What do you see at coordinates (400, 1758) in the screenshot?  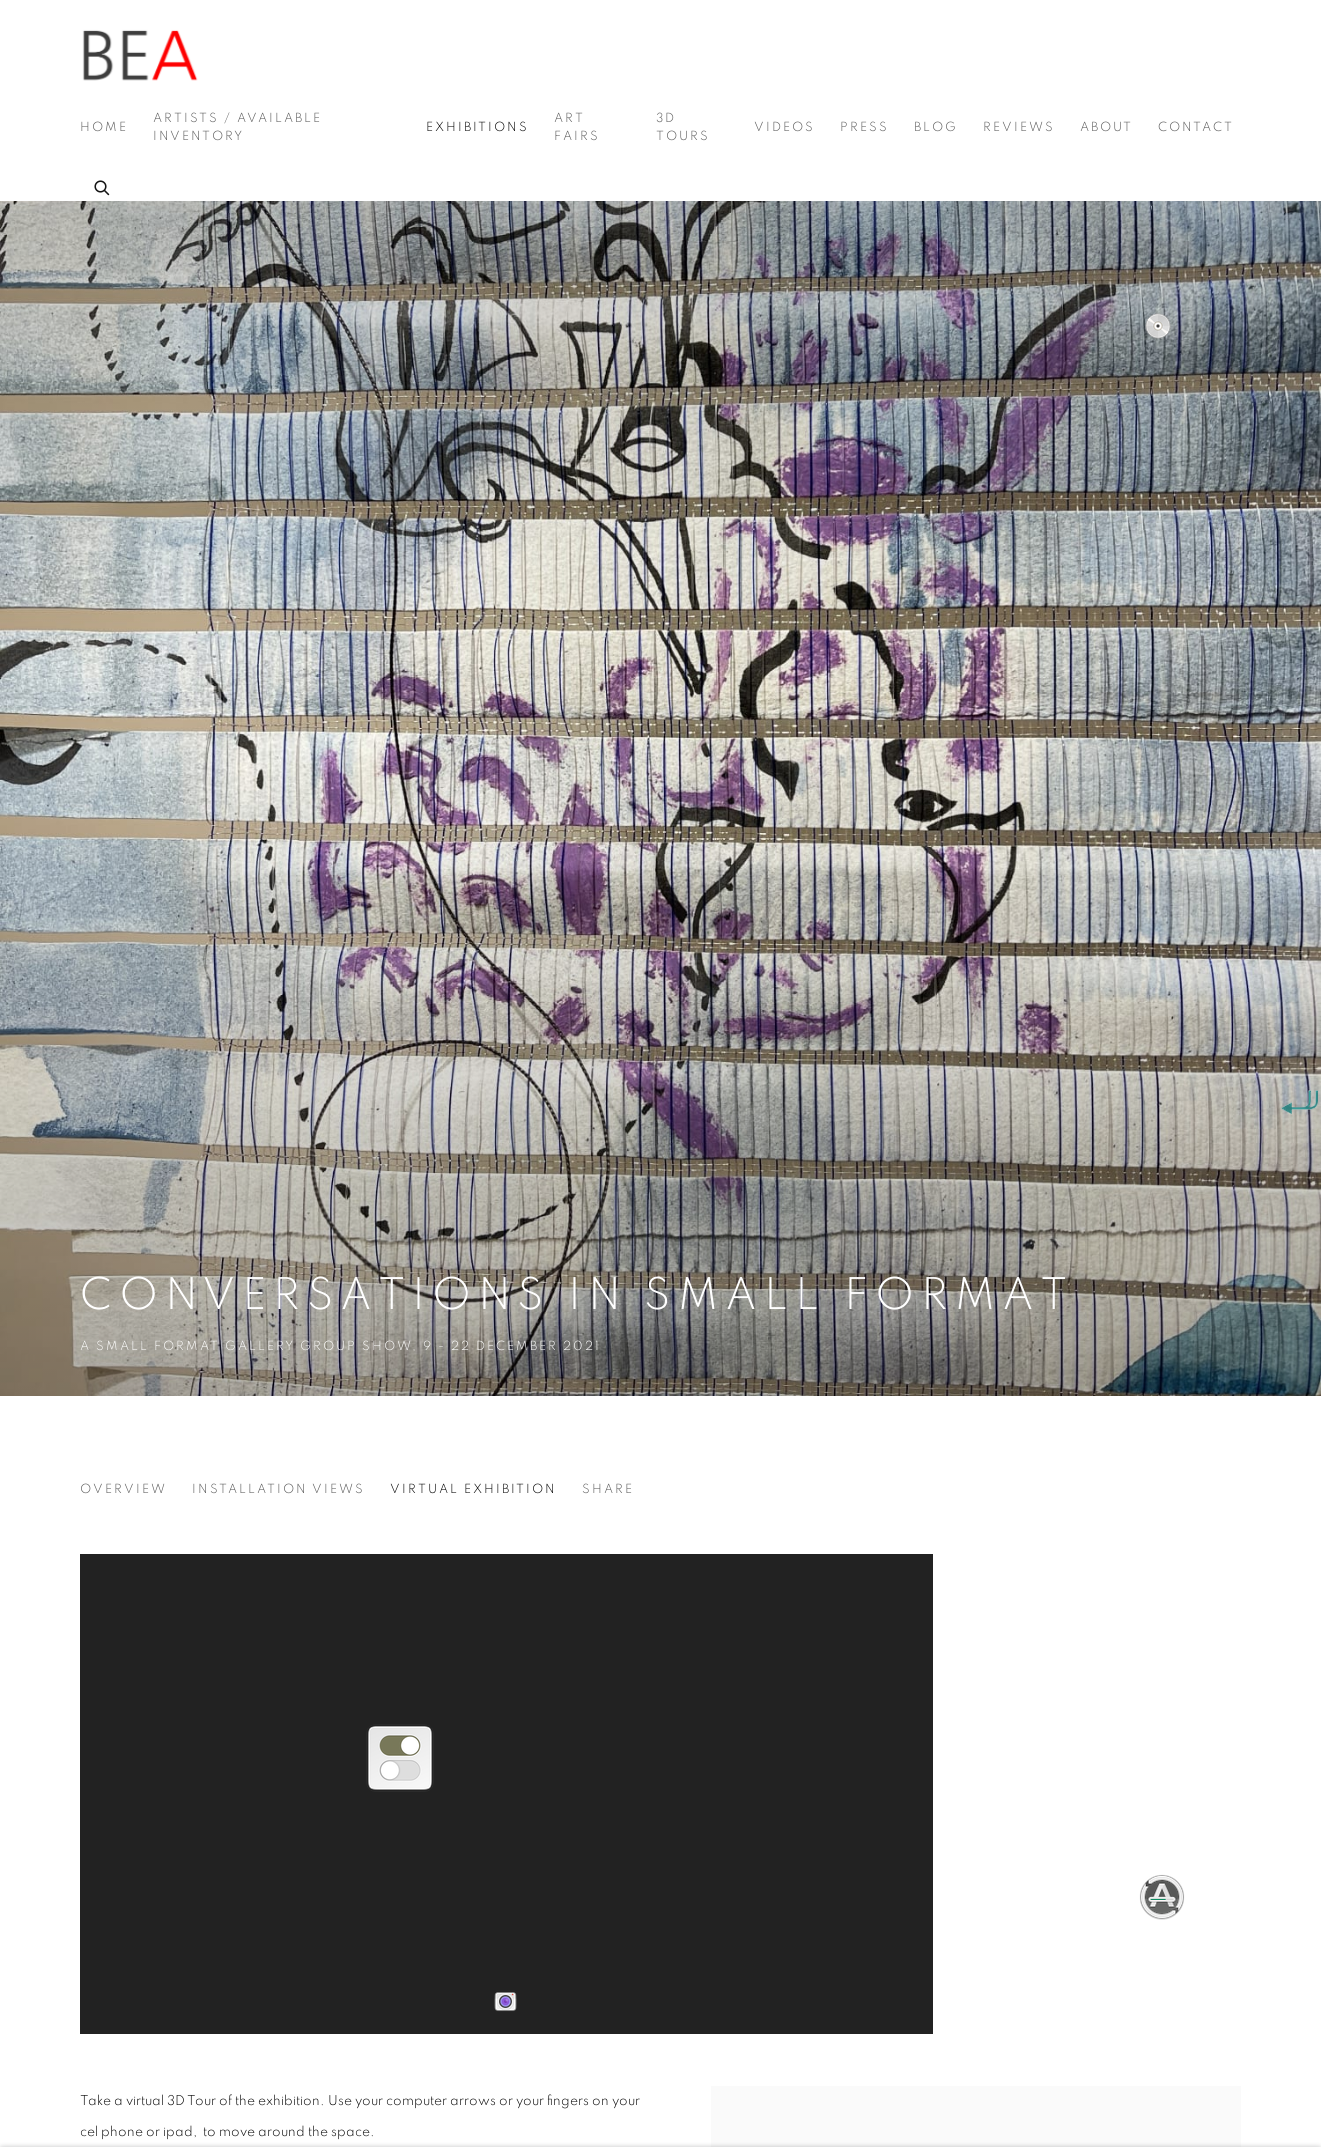 I see `open gnome tweaks application` at bounding box center [400, 1758].